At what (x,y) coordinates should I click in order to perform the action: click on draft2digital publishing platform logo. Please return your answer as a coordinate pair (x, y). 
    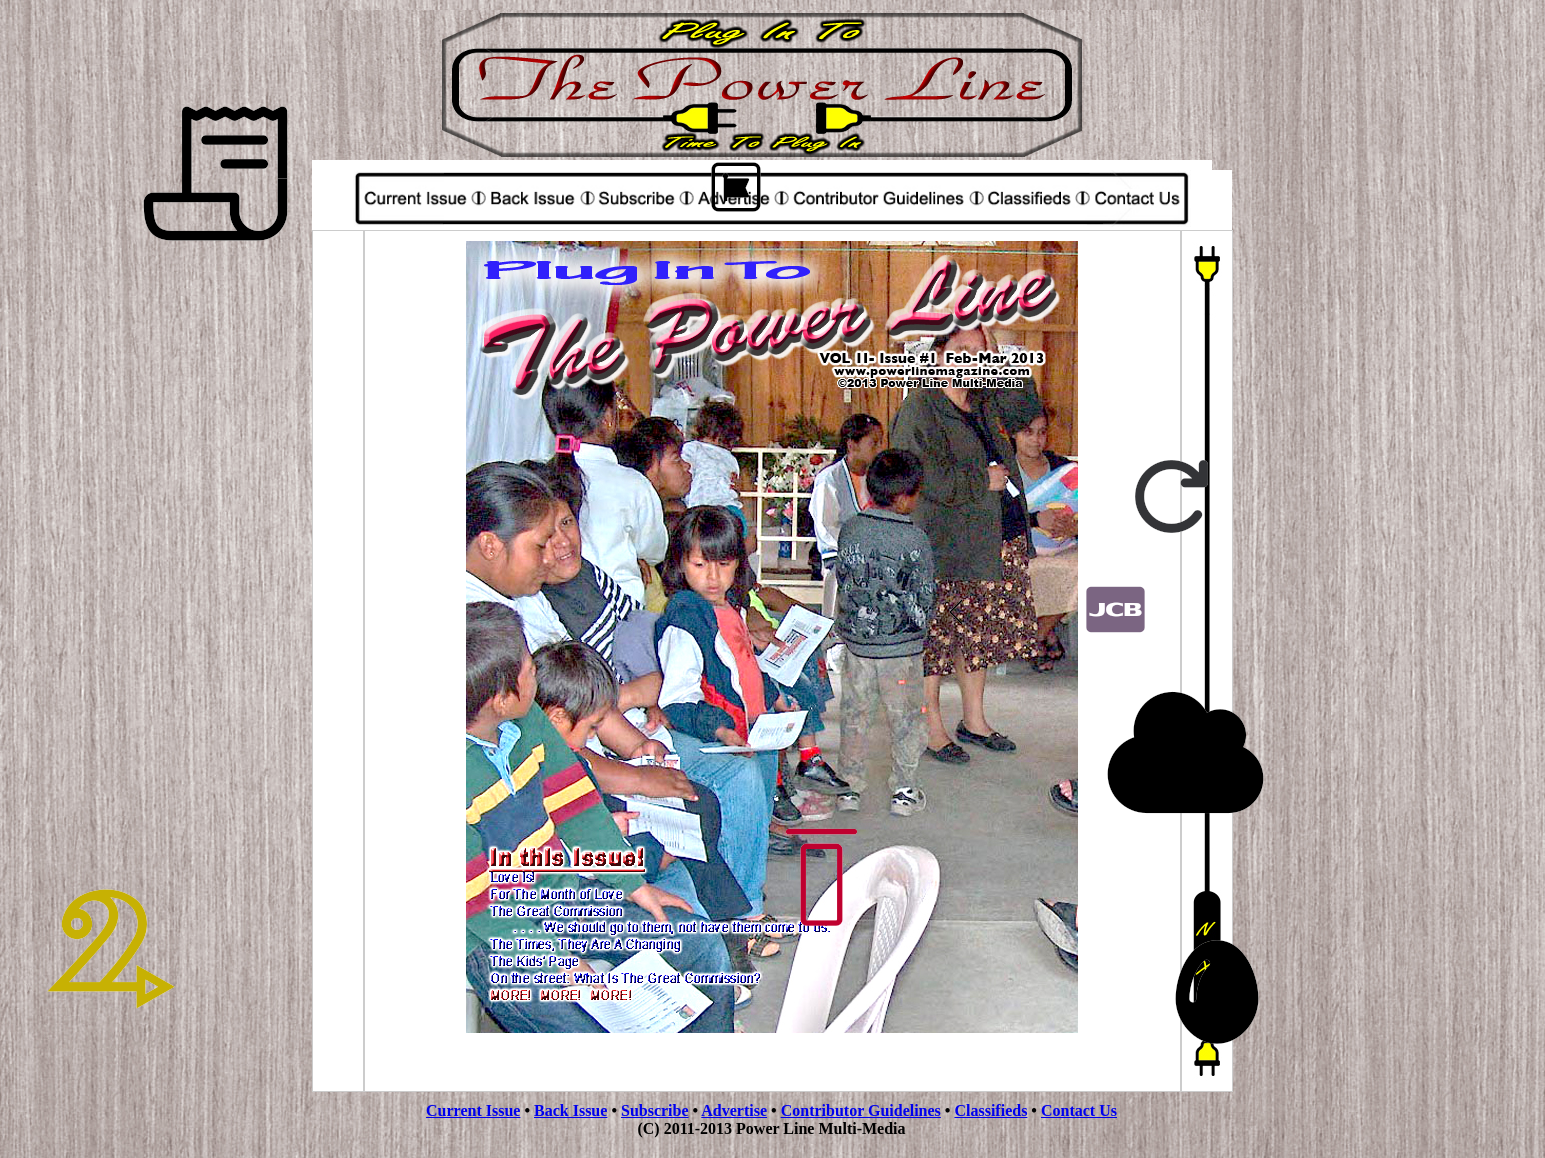
    Looking at the image, I should click on (111, 949).